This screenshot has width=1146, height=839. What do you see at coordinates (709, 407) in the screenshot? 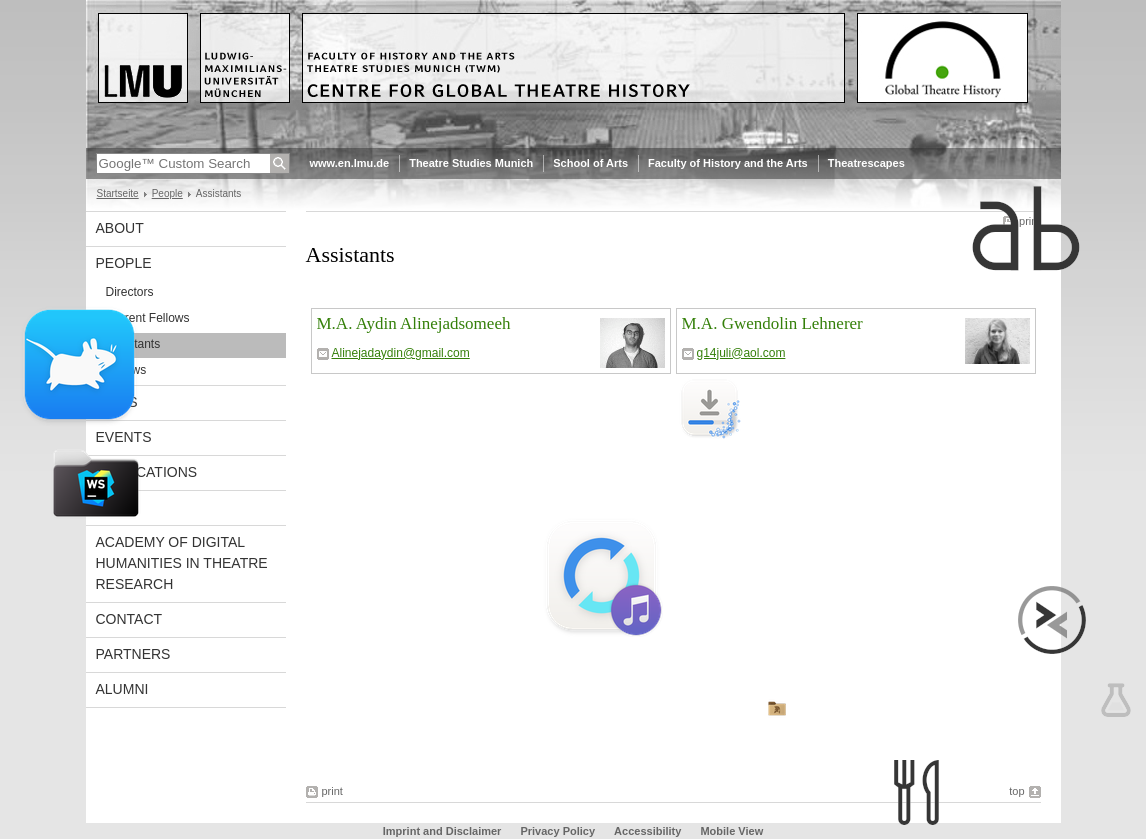
I see `open varia download manager` at bounding box center [709, 407].